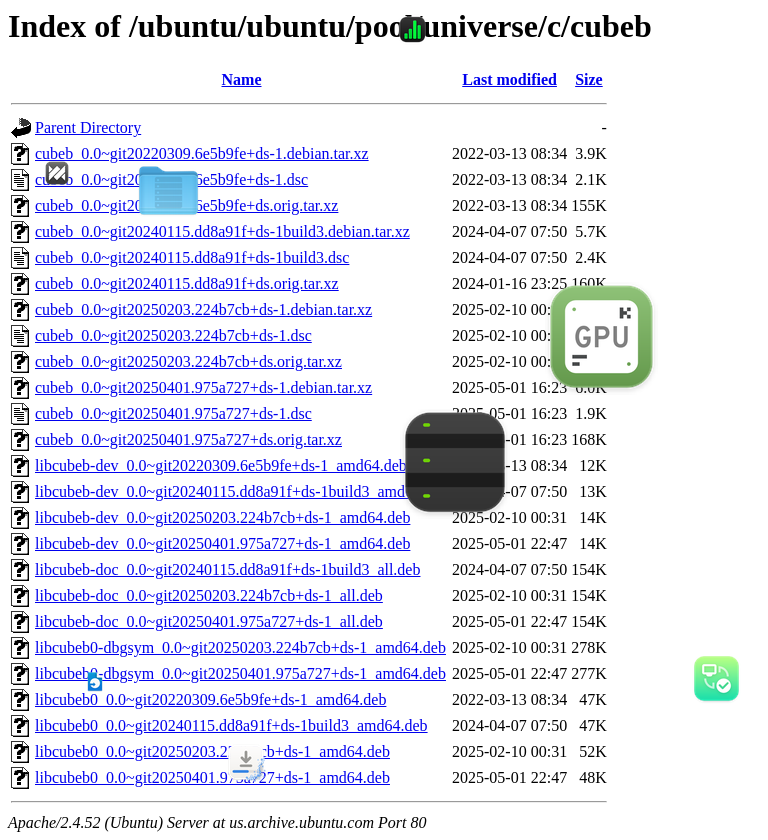  I want to click on access network server preferences, so click(455, 464).